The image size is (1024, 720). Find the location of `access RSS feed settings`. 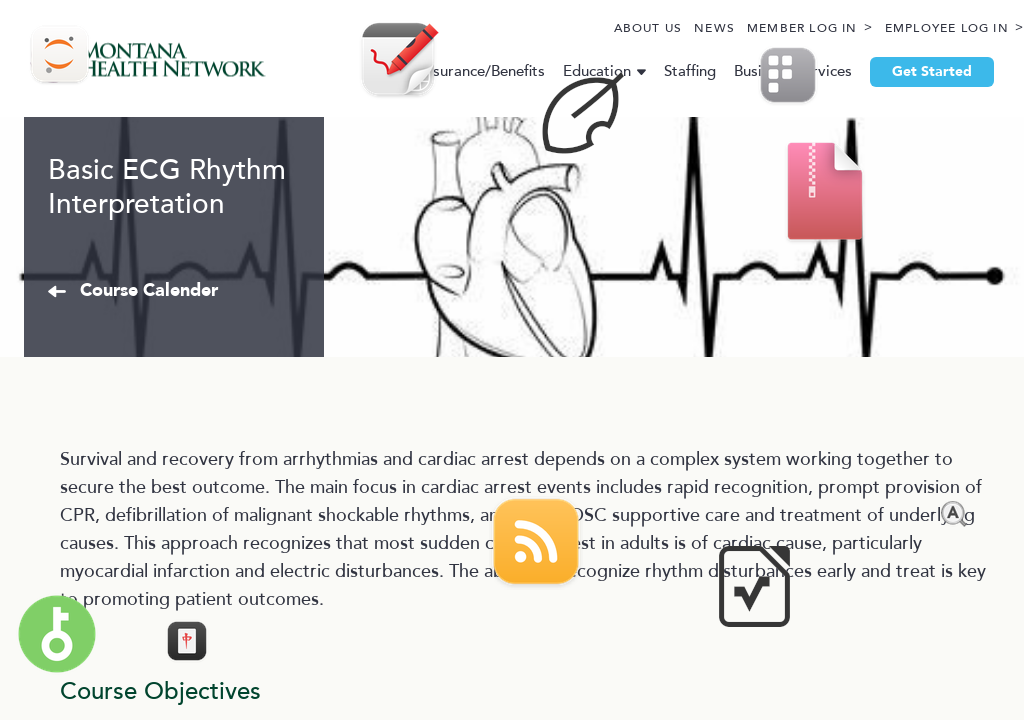

access RSS feed settings is located at coordinates (536, 543).